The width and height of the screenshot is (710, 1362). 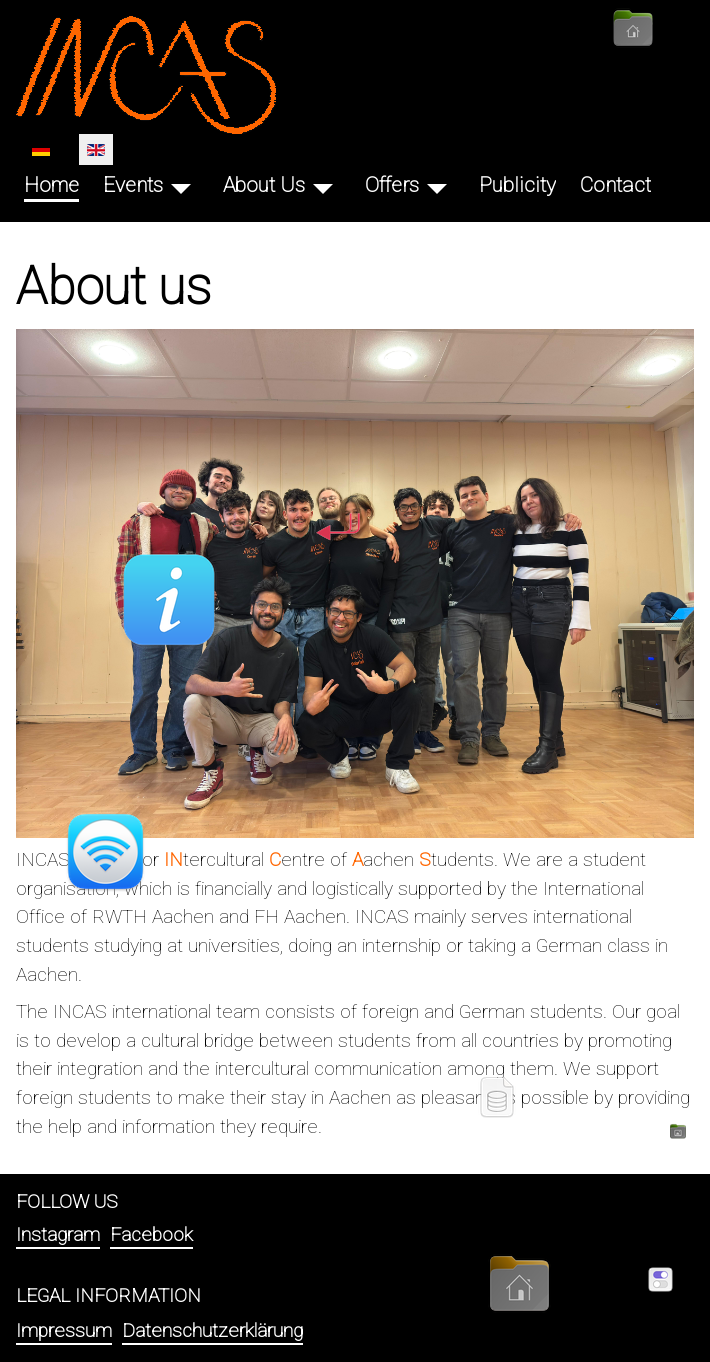 I want to click on access your home folder, so click(x=519, y=1283).